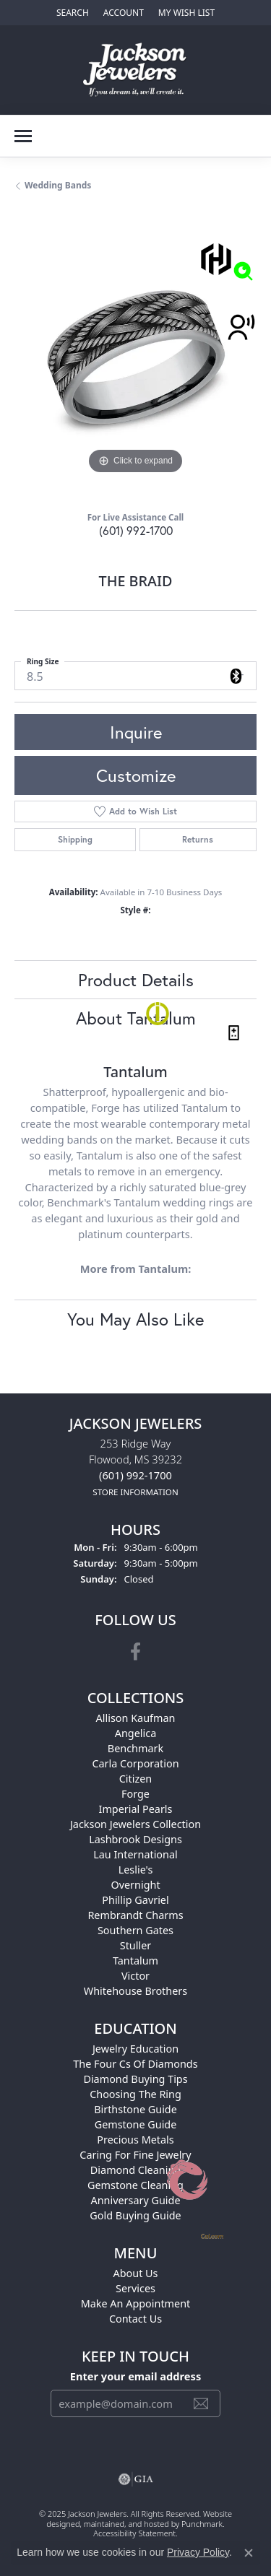 This screenshot has height=2576, width=271. I want to click on open ioBroker smart home dashboard, so click(158, 1014).